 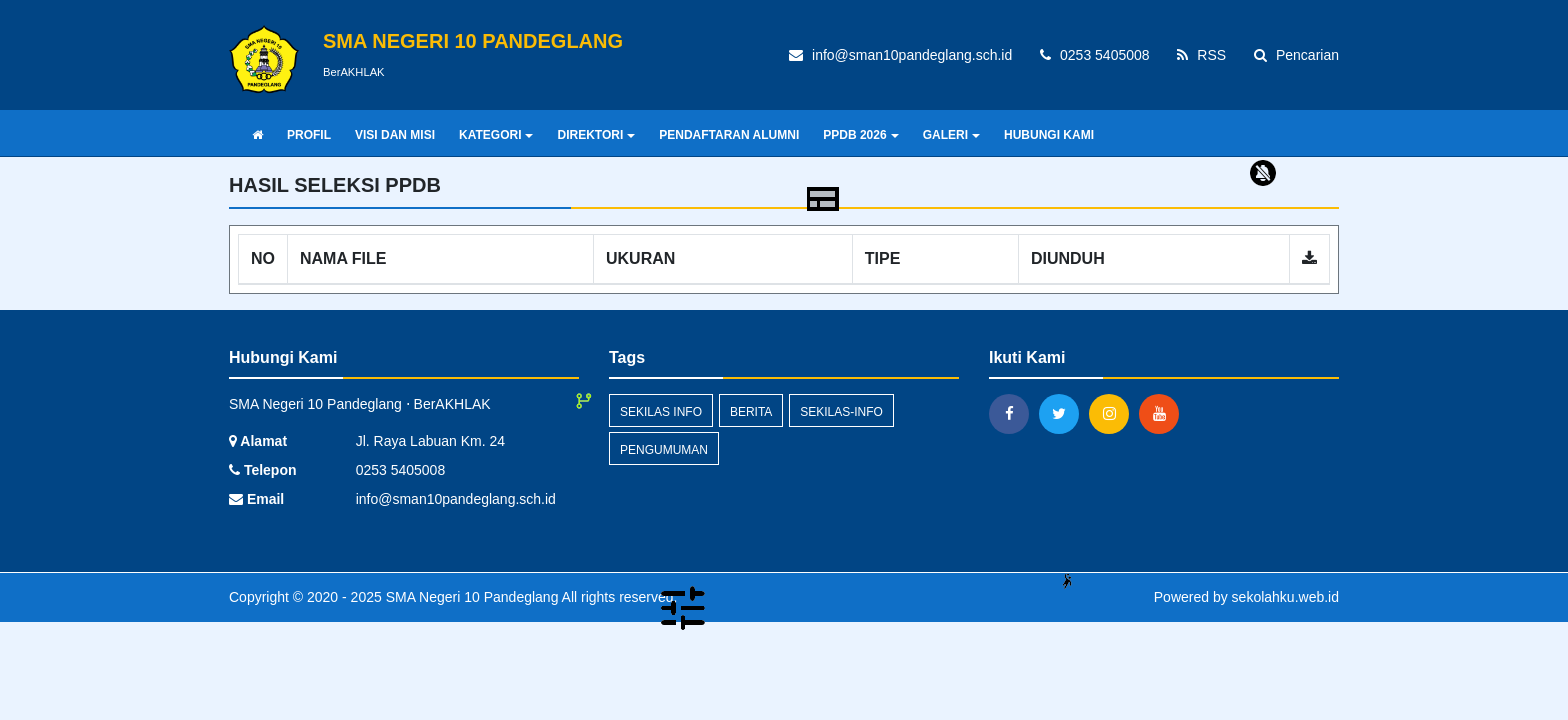 I want to click on mute notifications, so click(x=1263, y=173).